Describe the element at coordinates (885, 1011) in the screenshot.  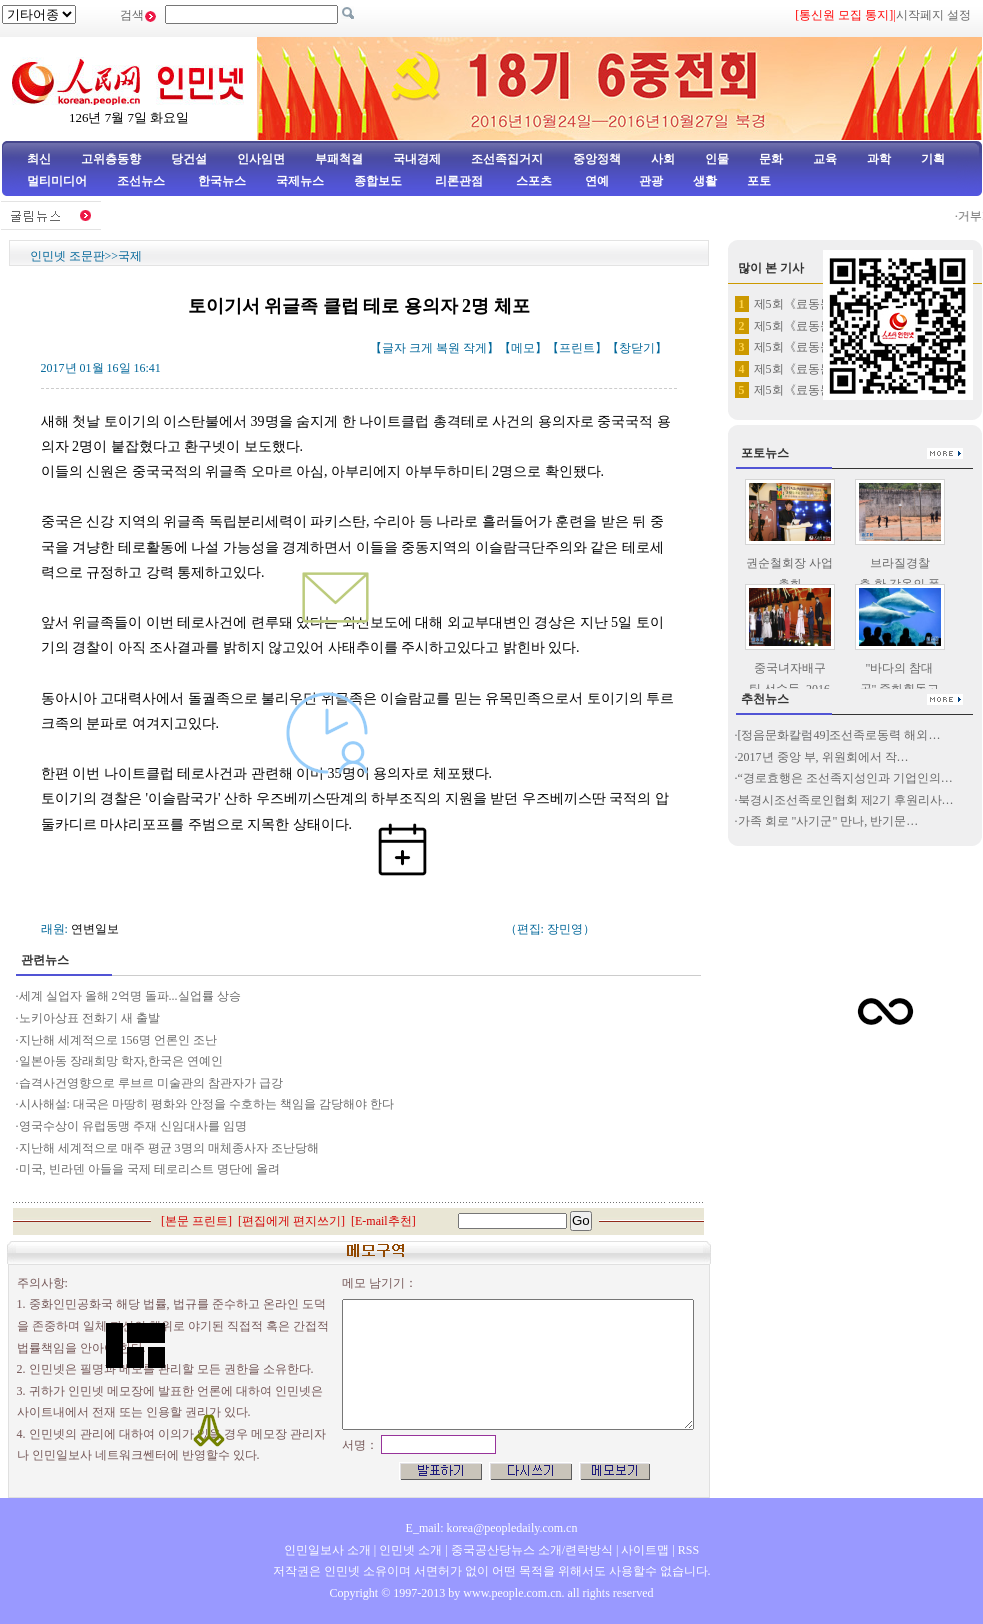
I see `indicates unlimited or infinite content` at that location.